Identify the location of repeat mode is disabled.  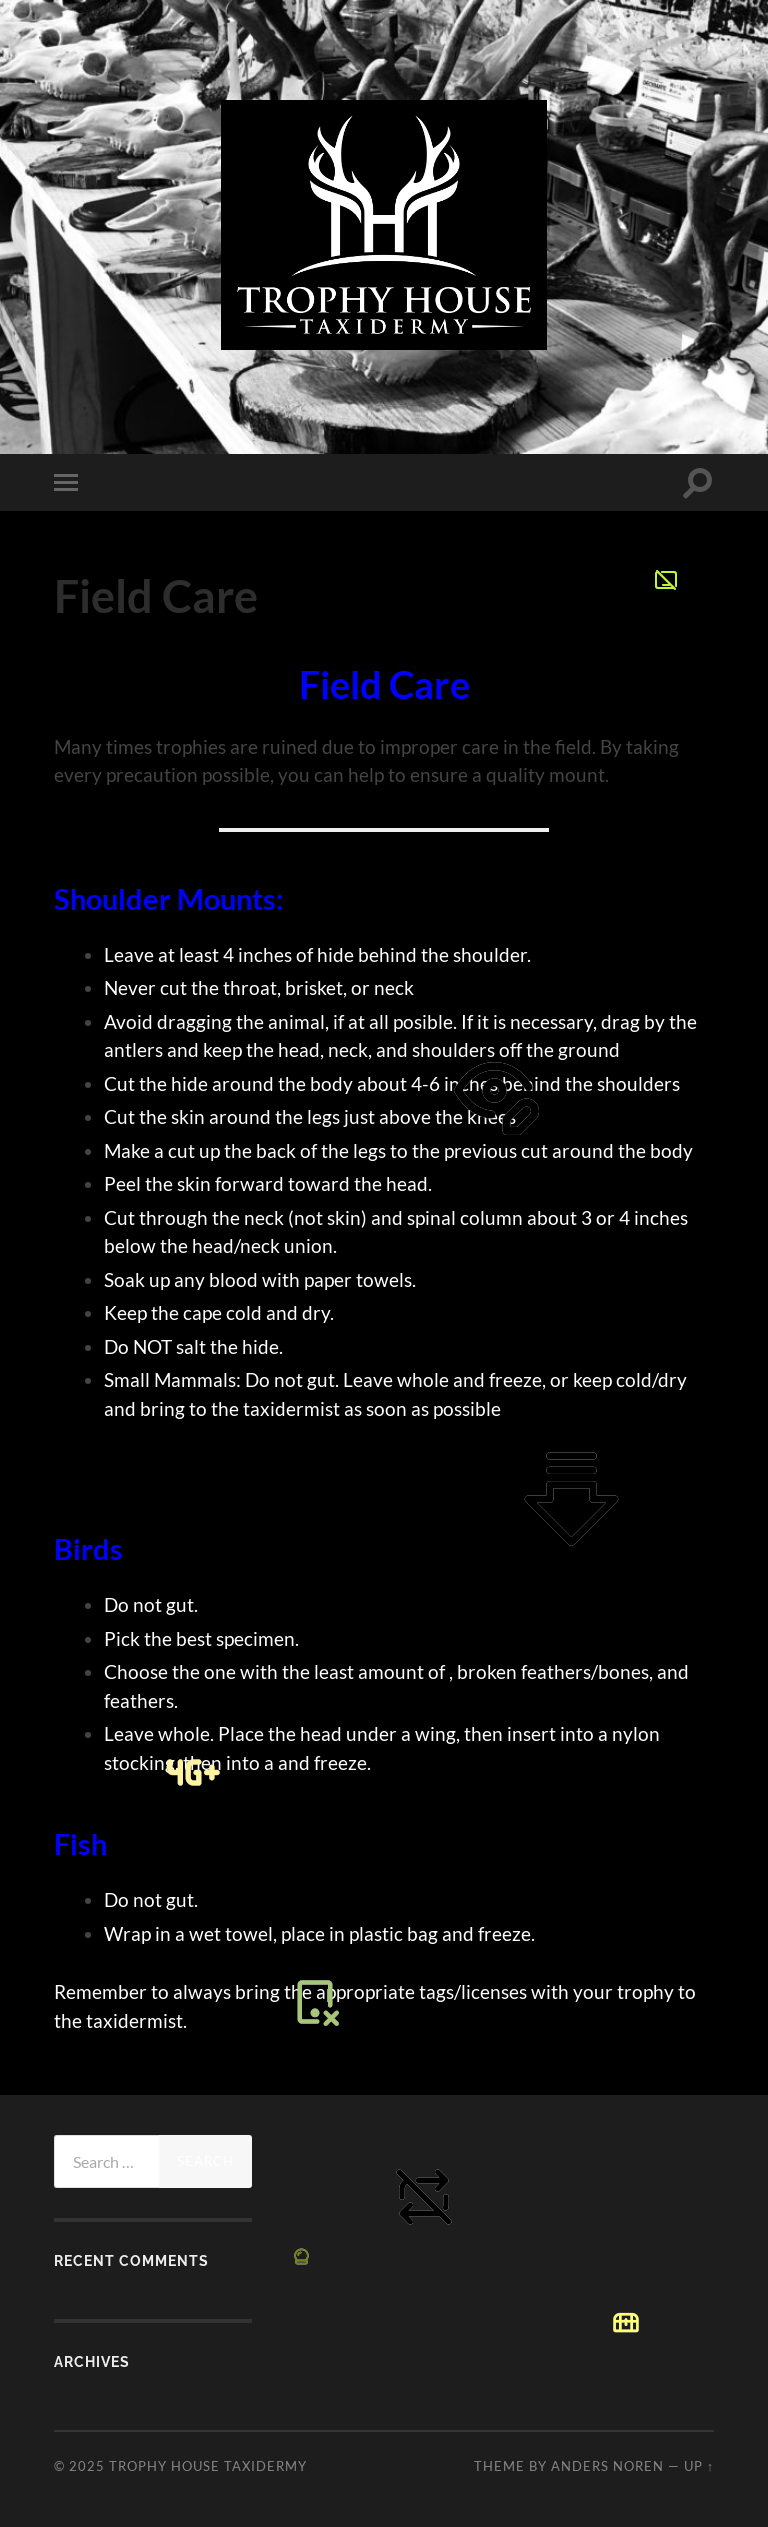
(424, 2197).